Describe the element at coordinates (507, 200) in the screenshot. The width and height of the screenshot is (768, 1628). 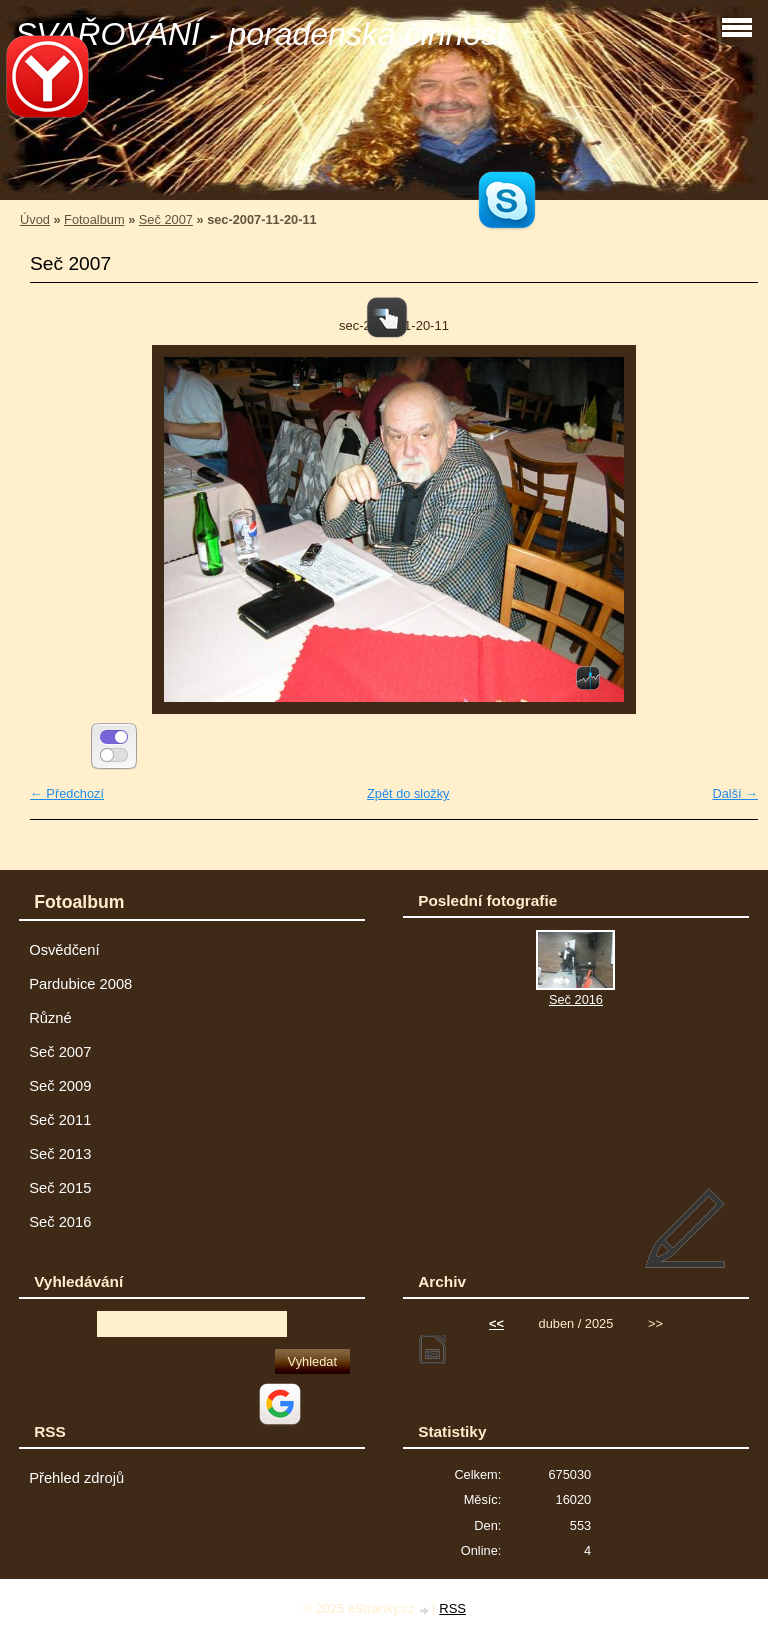
I see `open Skype app` at that location.